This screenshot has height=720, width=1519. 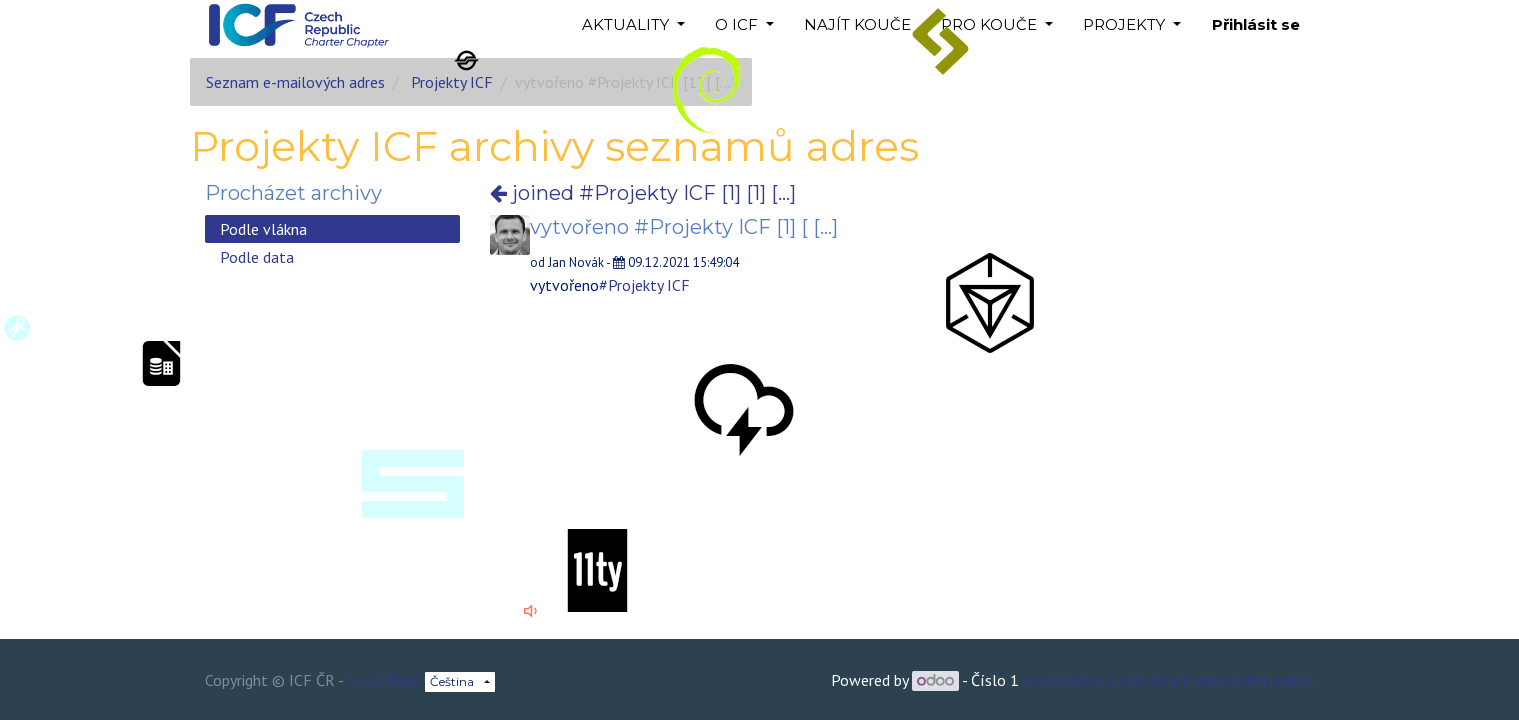 I want to click on SMRT Corporation logo, so click(x=466, y=60).